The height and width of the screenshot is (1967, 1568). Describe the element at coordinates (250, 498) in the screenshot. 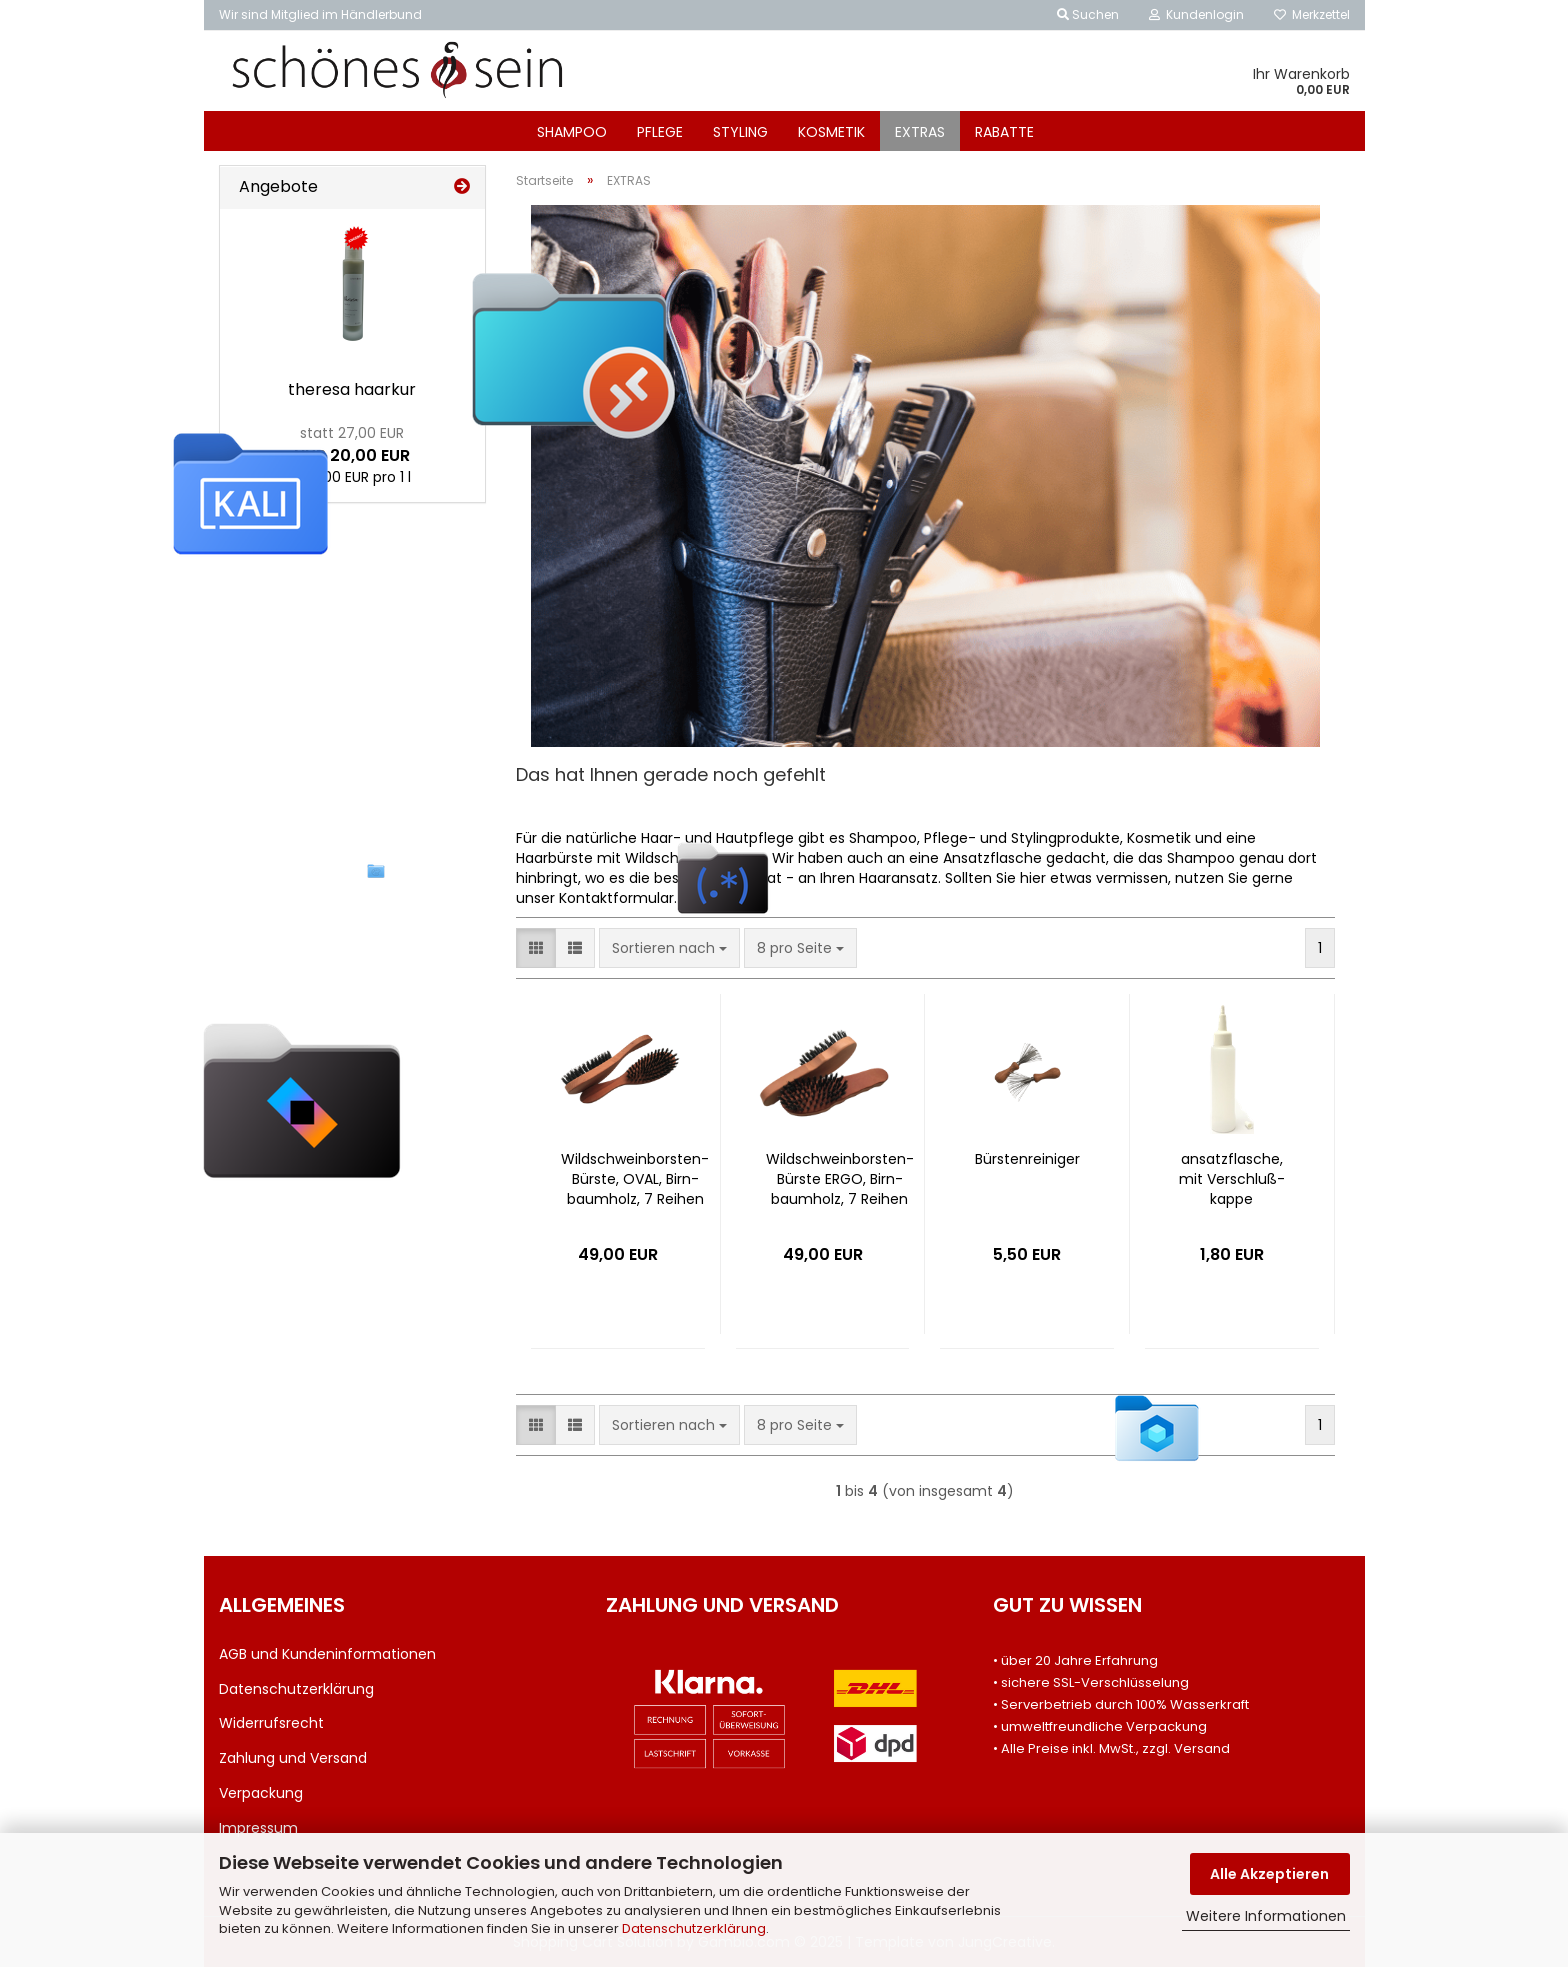

I see `folder containing kali linux files or tools` at that location.